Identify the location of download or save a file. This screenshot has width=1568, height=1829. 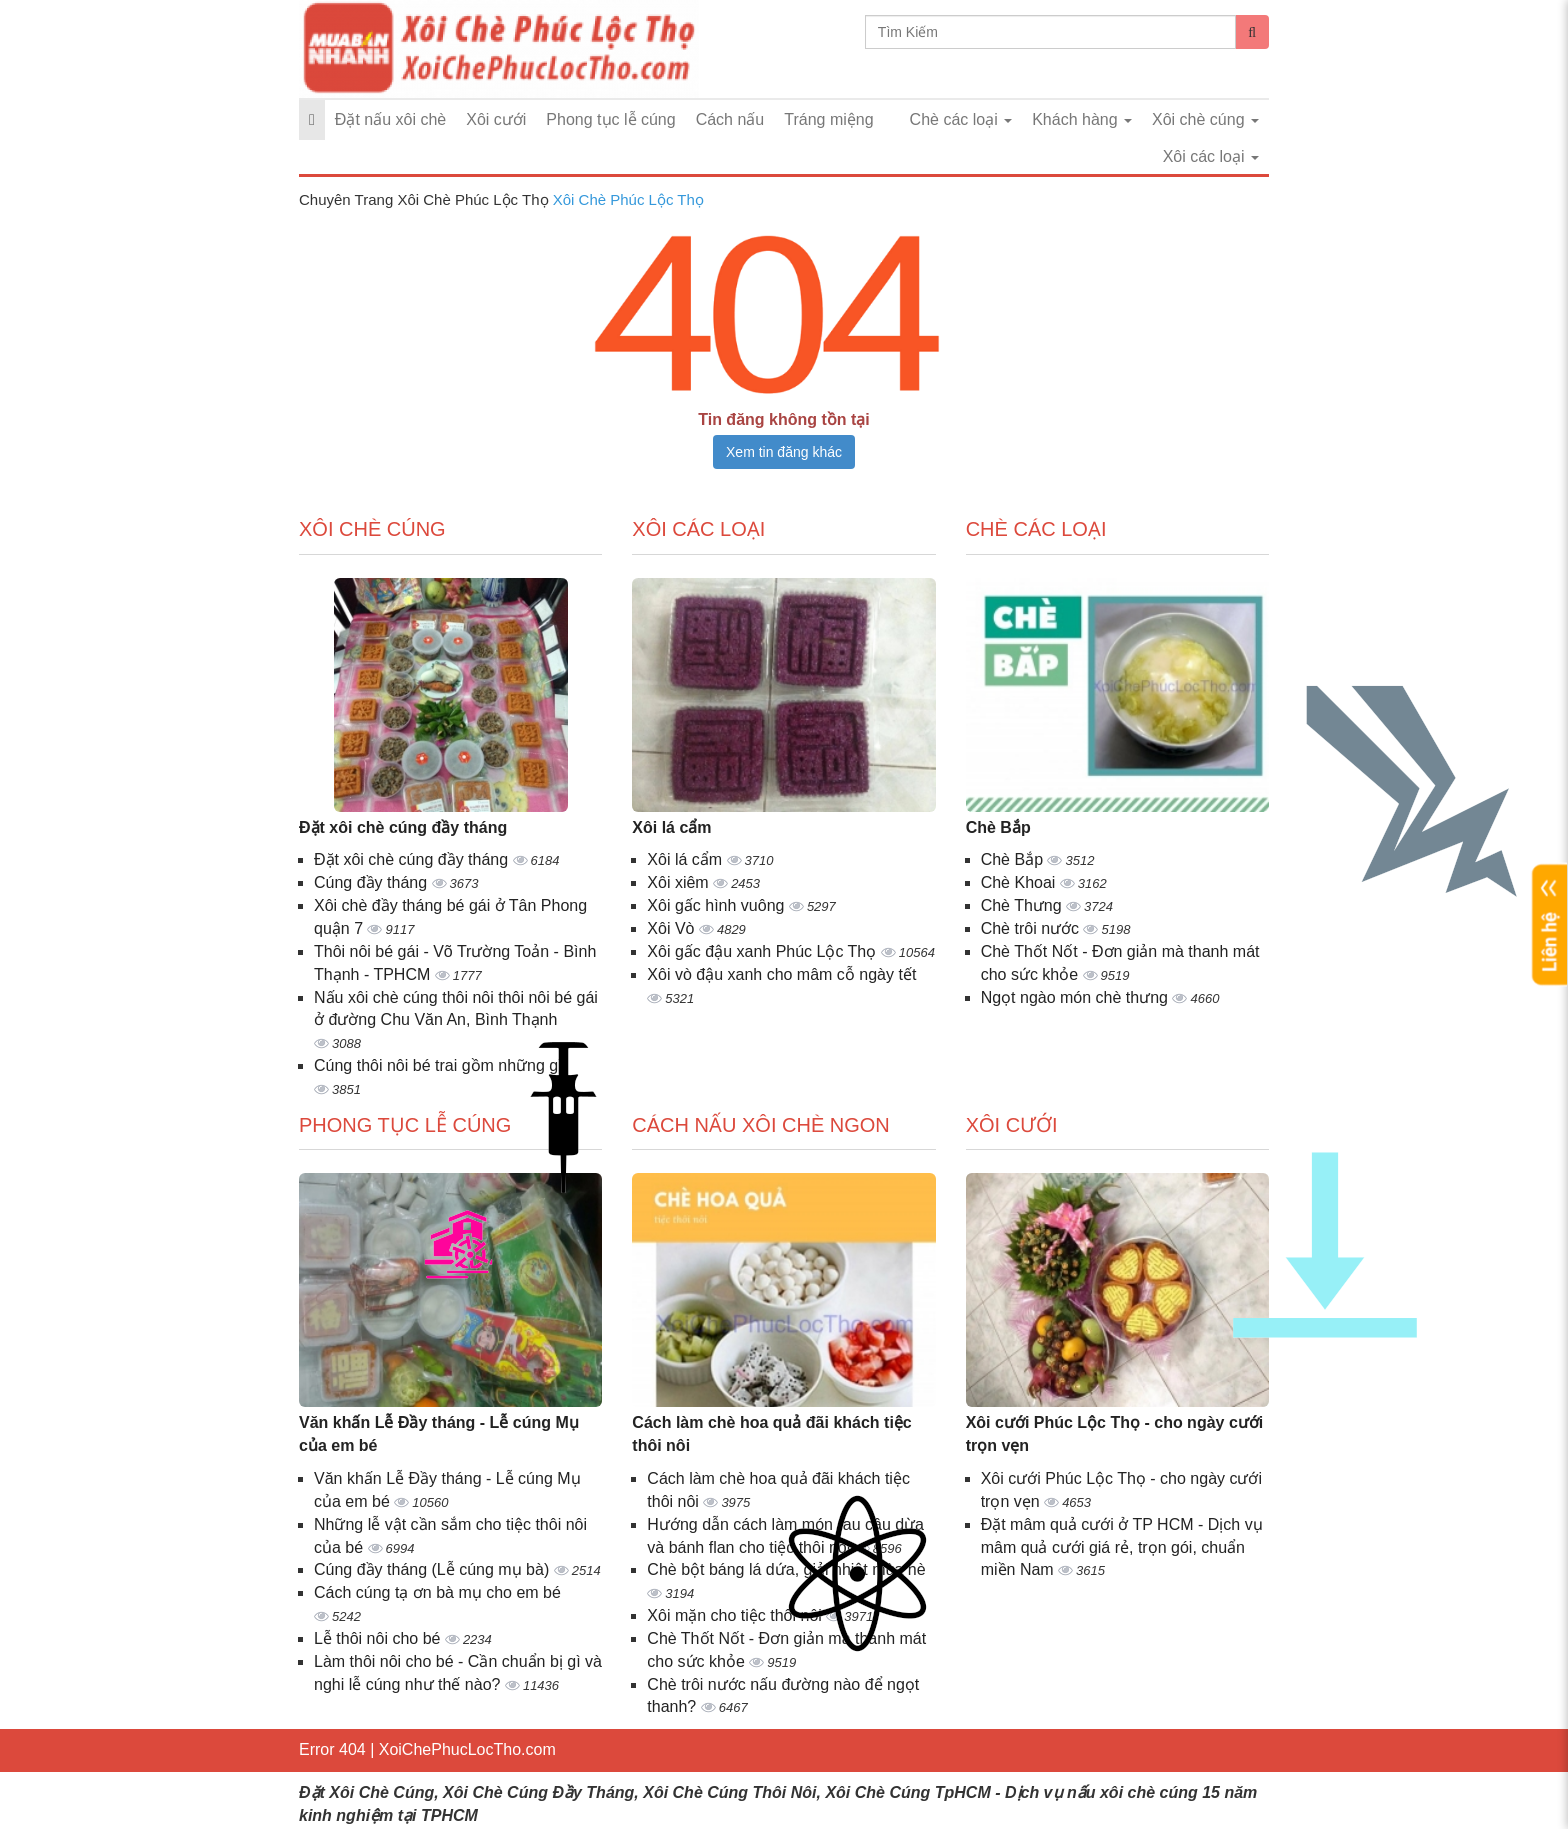
(1325, 1245).